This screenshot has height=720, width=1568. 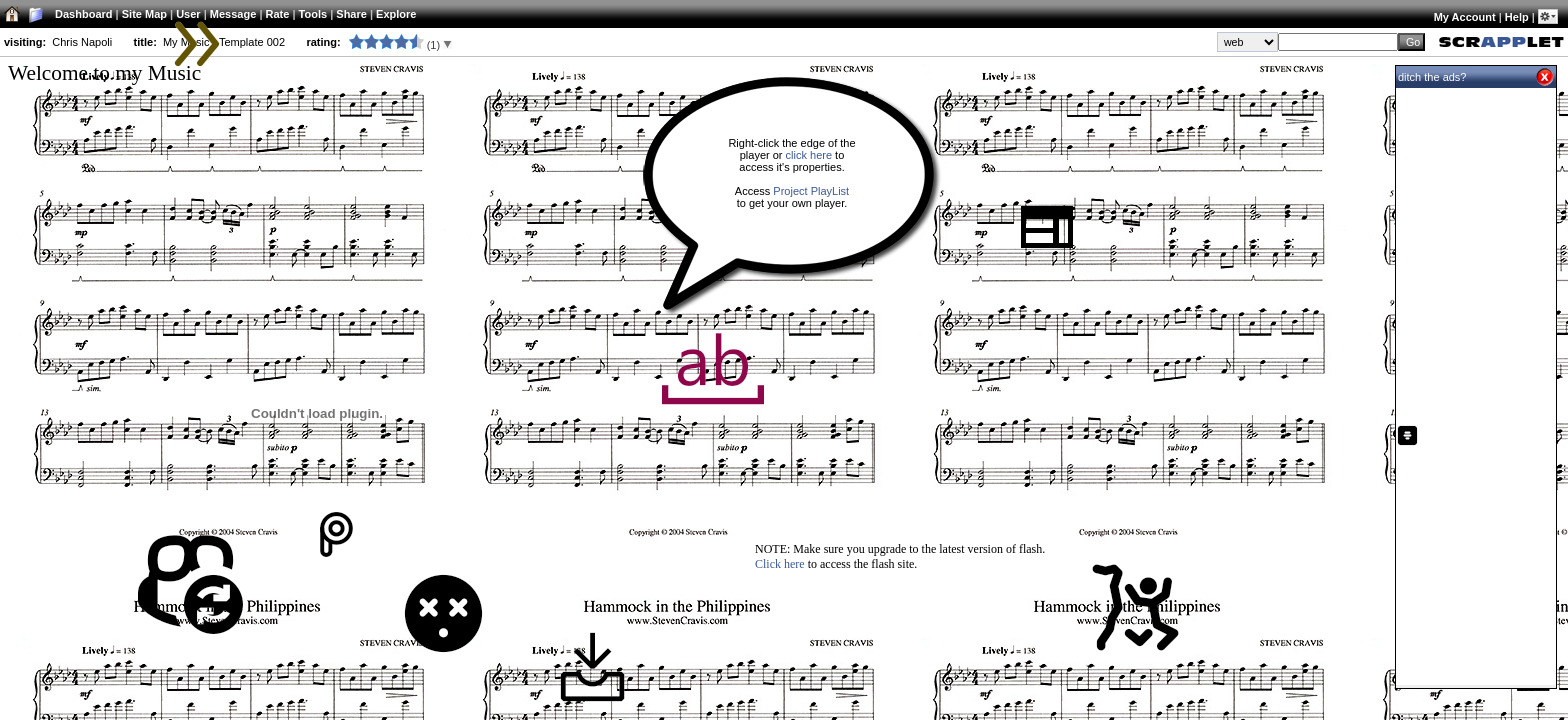 I want to click on center align content horizontally and vertically, so click(x=1407, y=435).